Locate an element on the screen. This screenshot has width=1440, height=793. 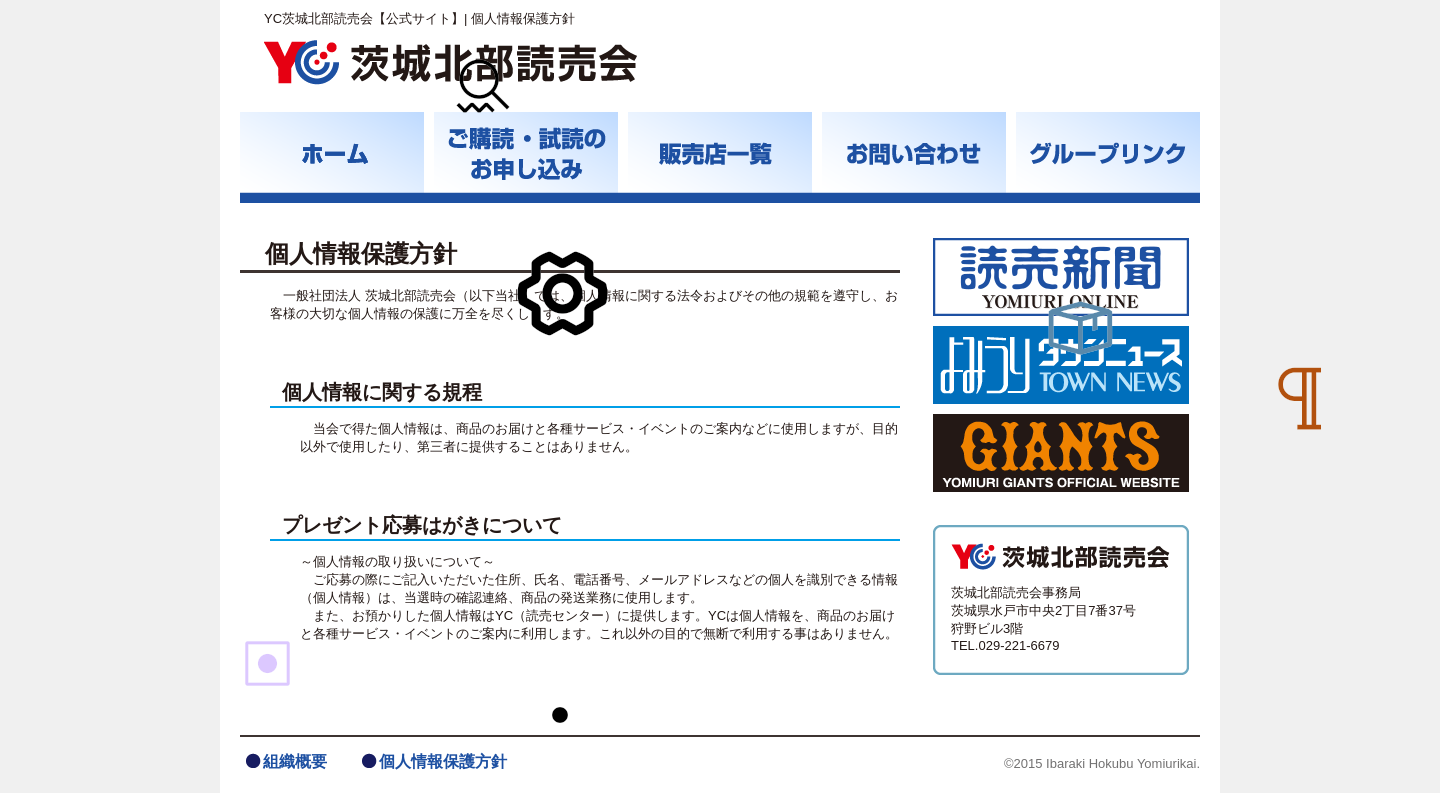
toggle whitespace visibility in editor is located at coordinates (1302, 401).